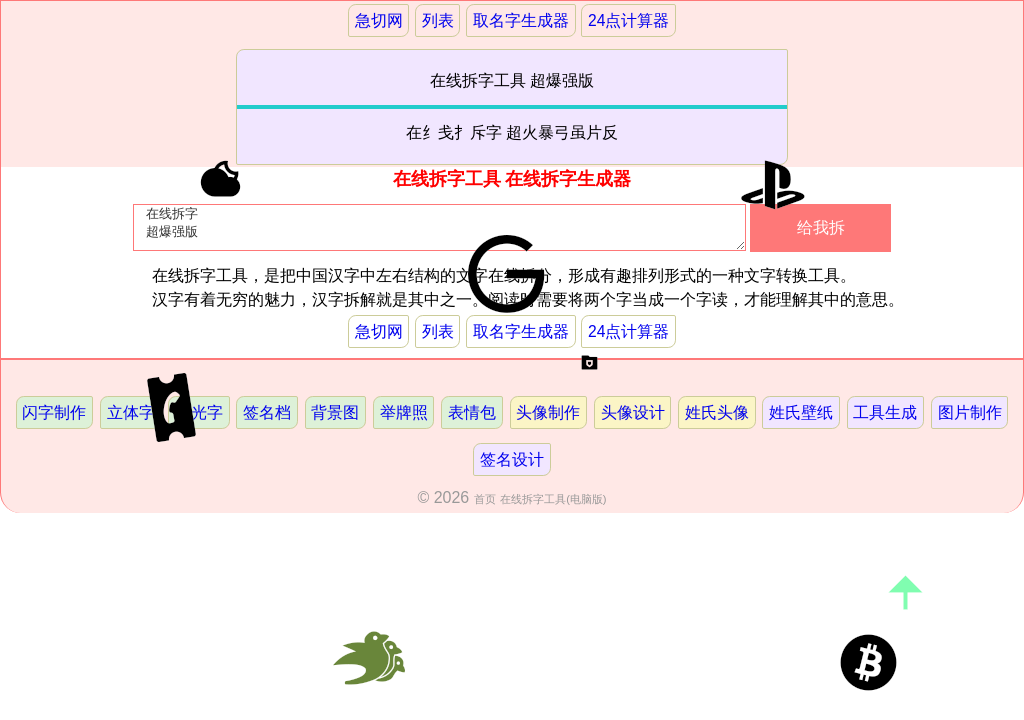 Image resolution: width=1024 pixels, height=720 pixels. Describe the element at coordinates (507, 274) in the screenshot. I see `sign in with Google` at that location.